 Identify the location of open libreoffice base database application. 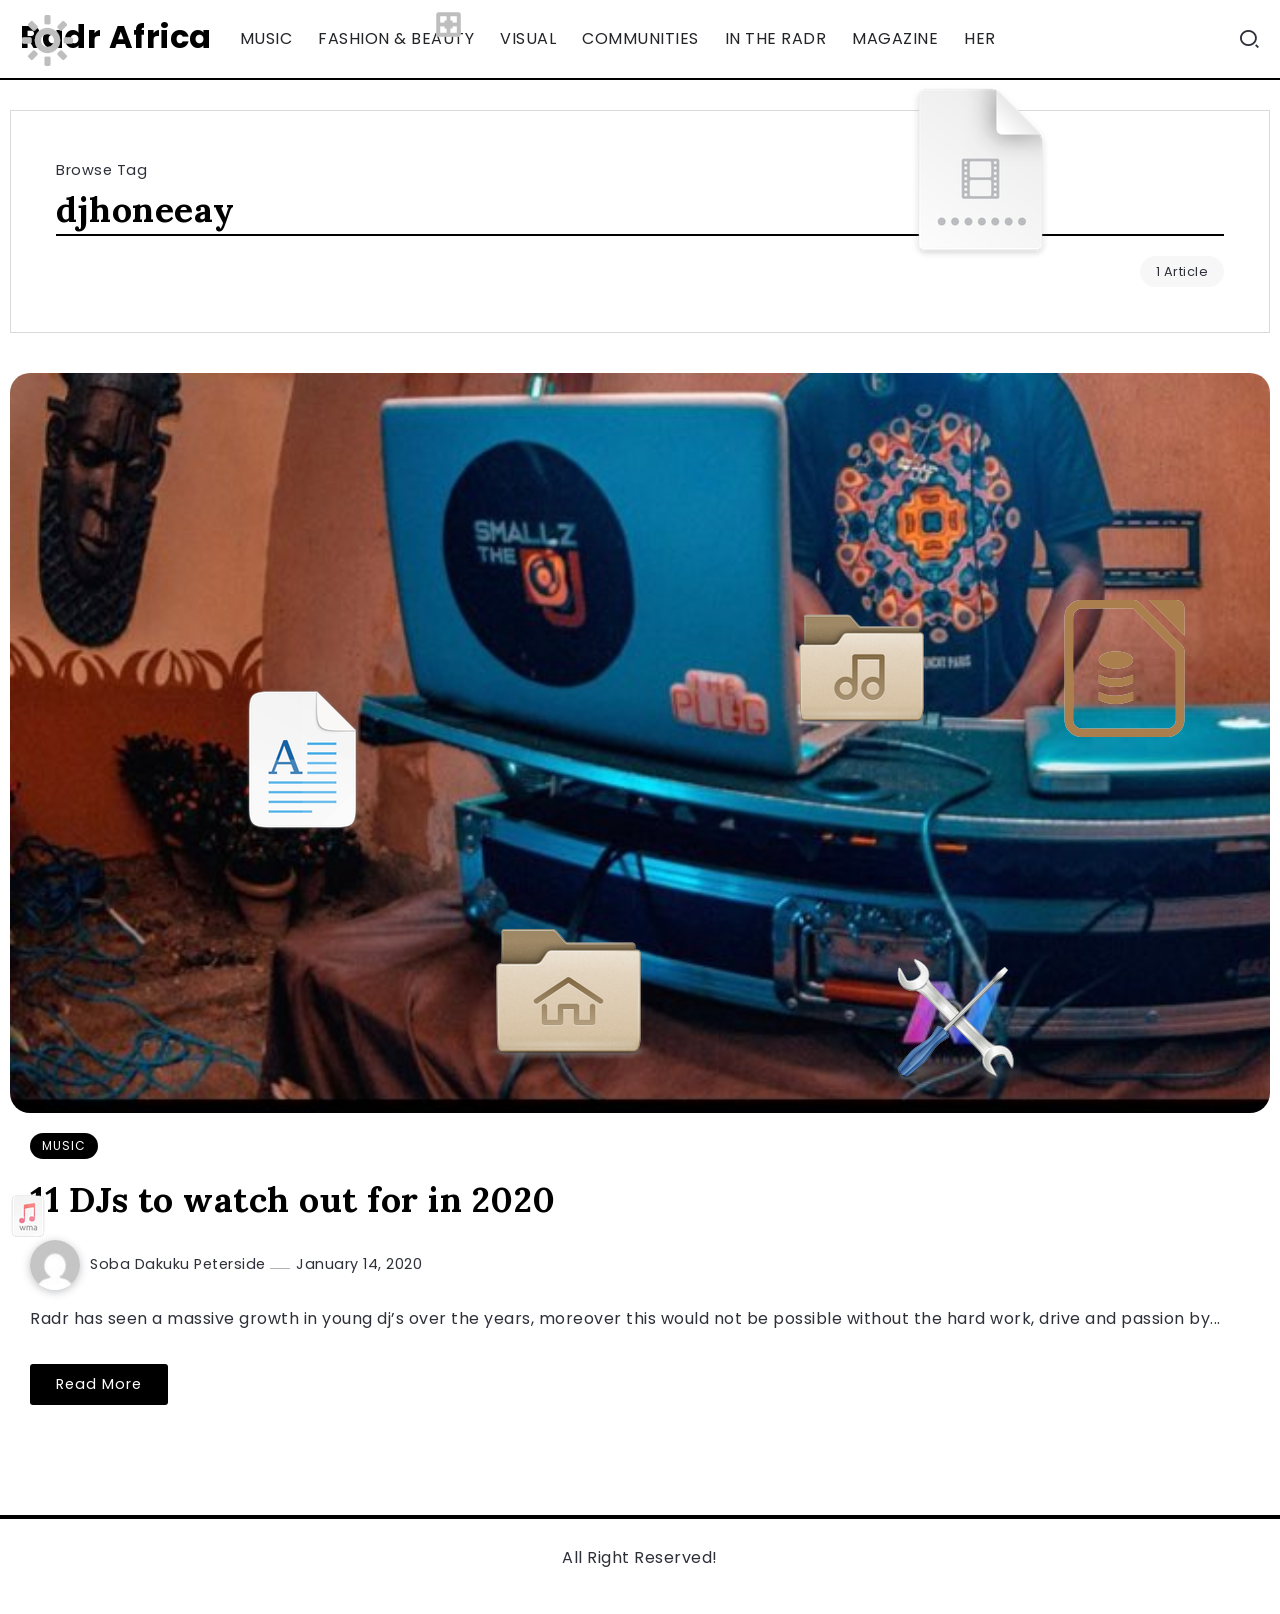
(1124, 668).